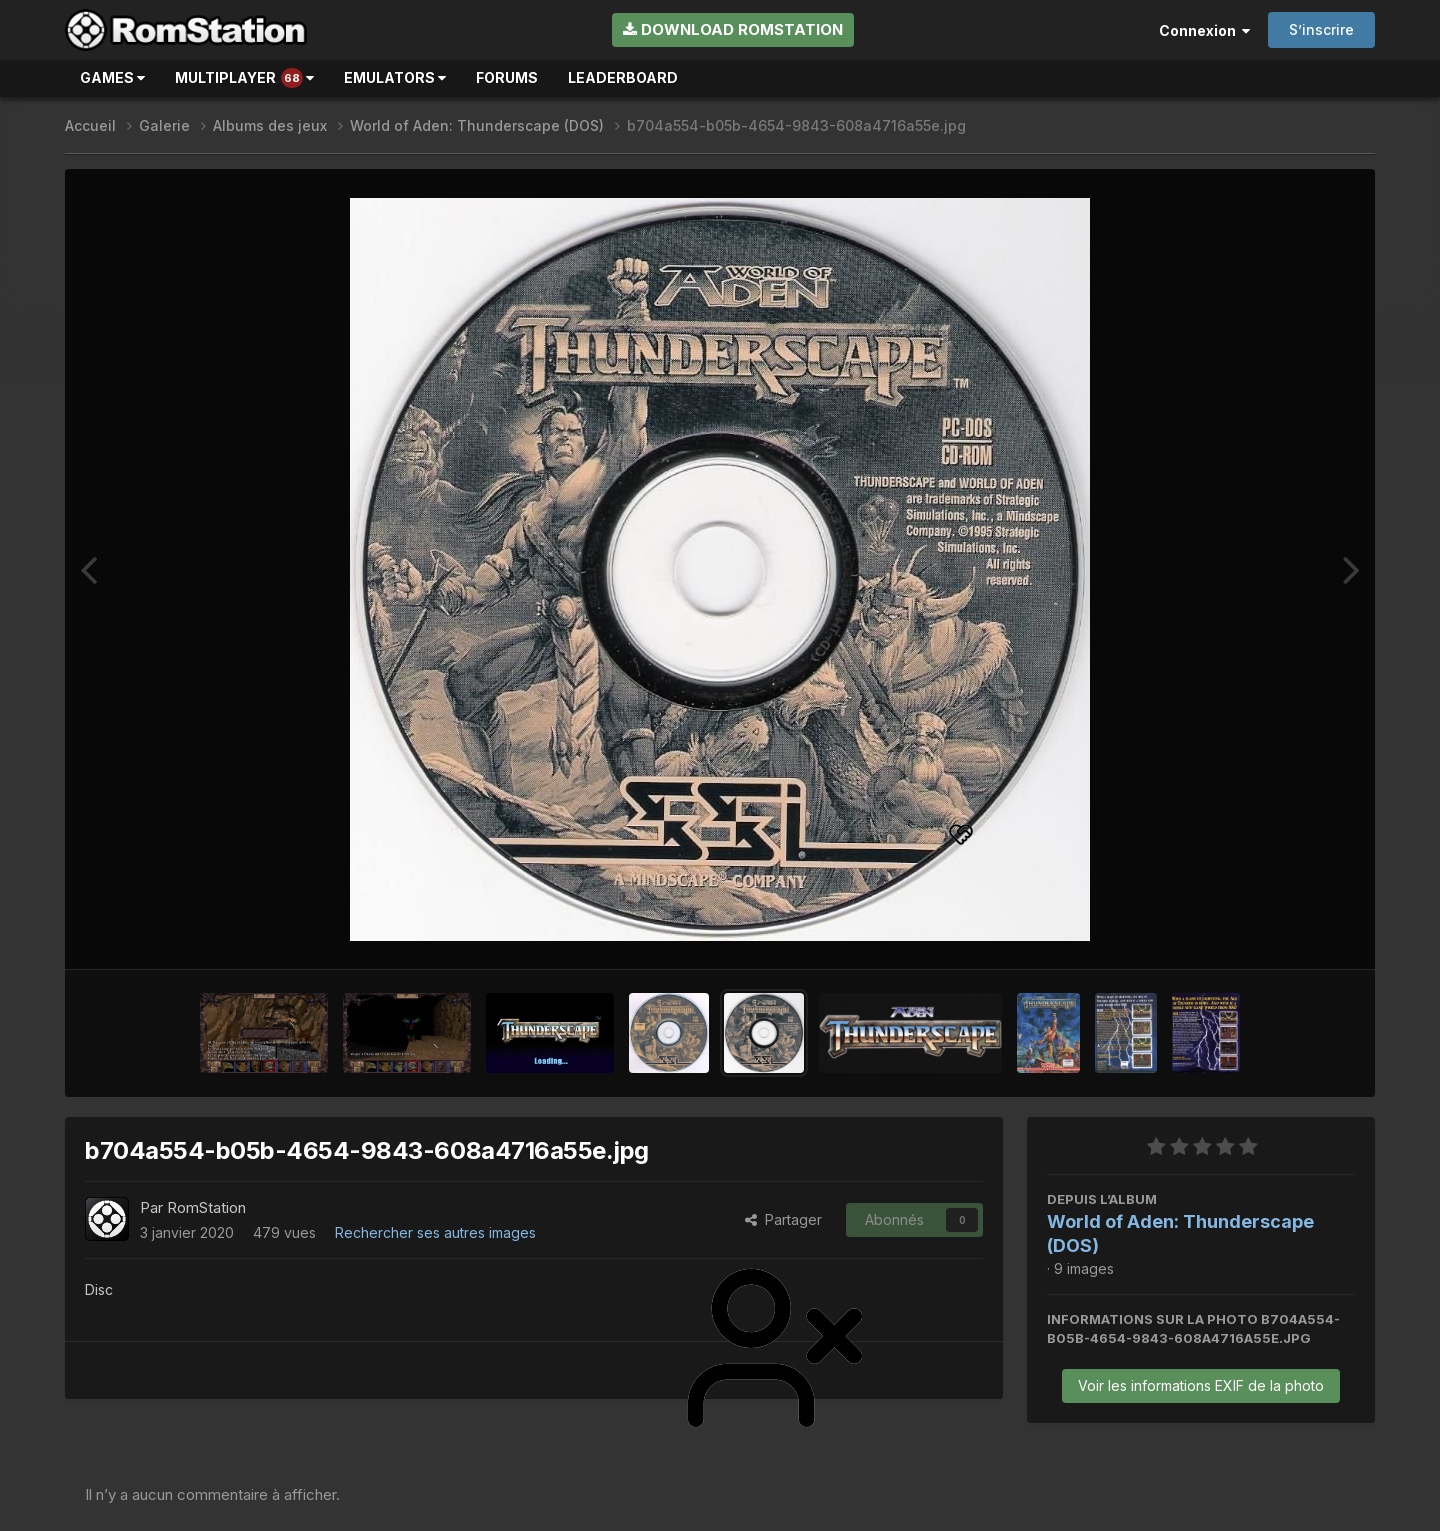 The height and width of the screenshot is (1531, 1440). I want to click on remove a user from your contacts, so click(775, 1348).